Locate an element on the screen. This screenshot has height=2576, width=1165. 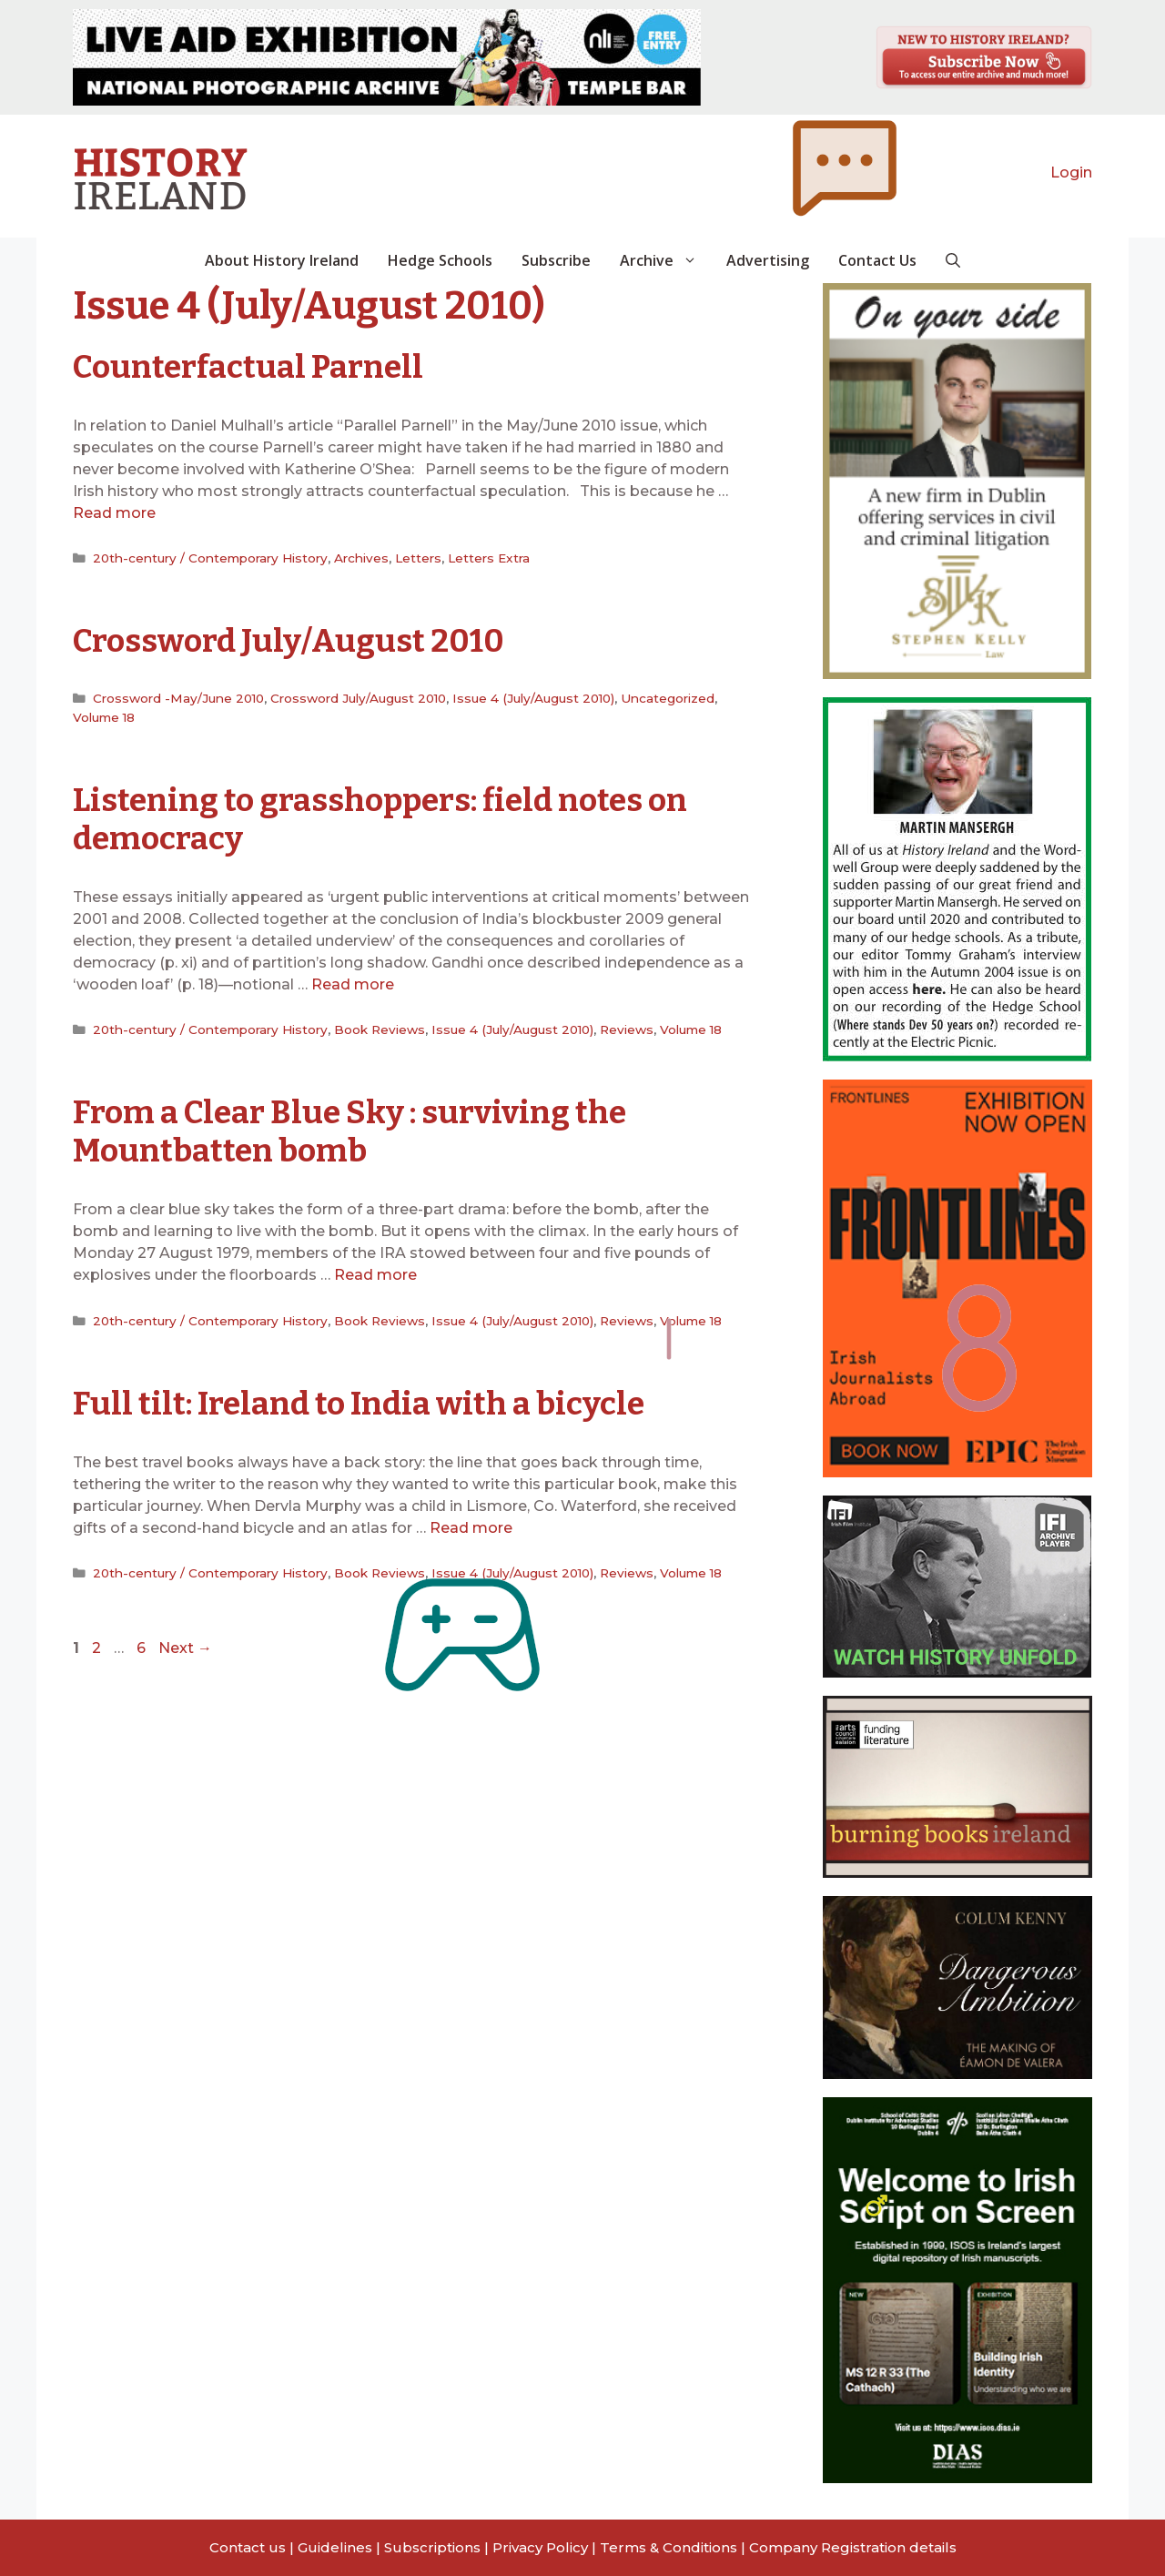
indicates the number eight in a sequence or list is located at coordinates (979, 1348).